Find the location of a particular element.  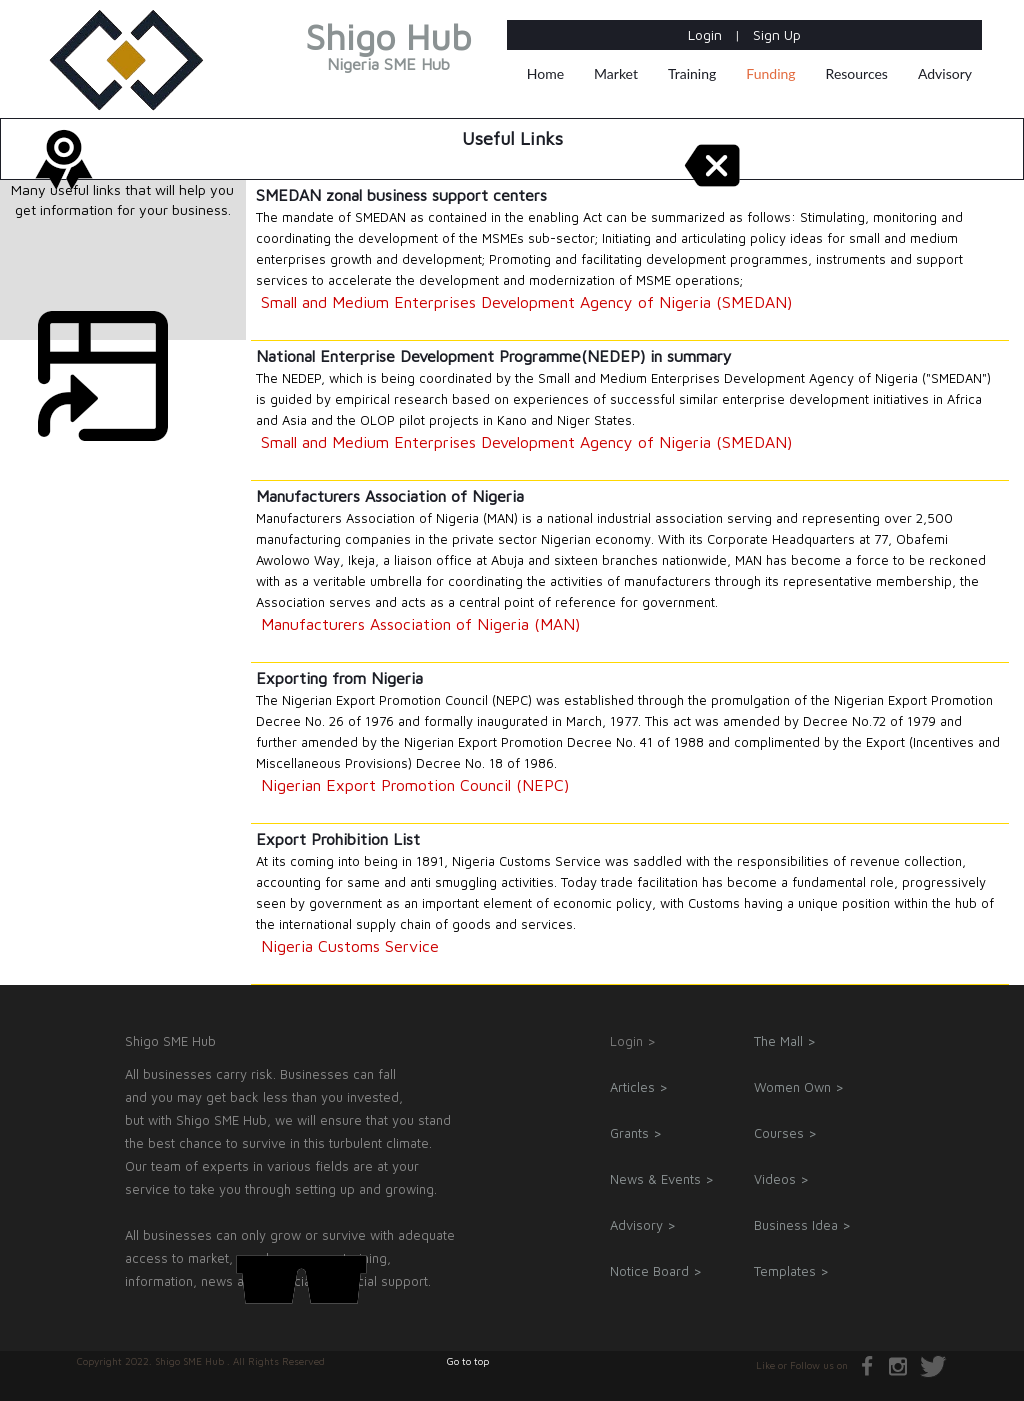

indicates an award or achievement is located at coordinates (64, 159).